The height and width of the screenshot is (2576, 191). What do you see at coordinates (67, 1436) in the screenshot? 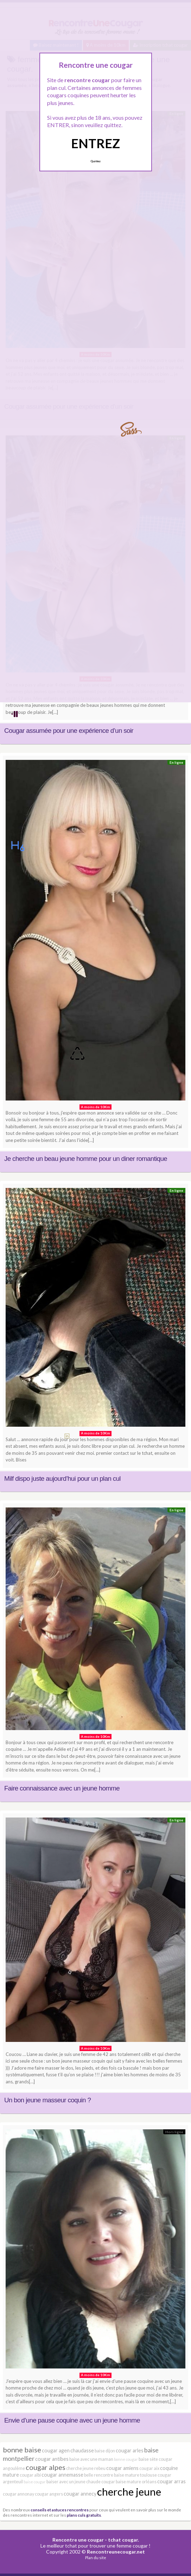
I see `open LinkedIn profile or app` at bounding box center [67, 1436].